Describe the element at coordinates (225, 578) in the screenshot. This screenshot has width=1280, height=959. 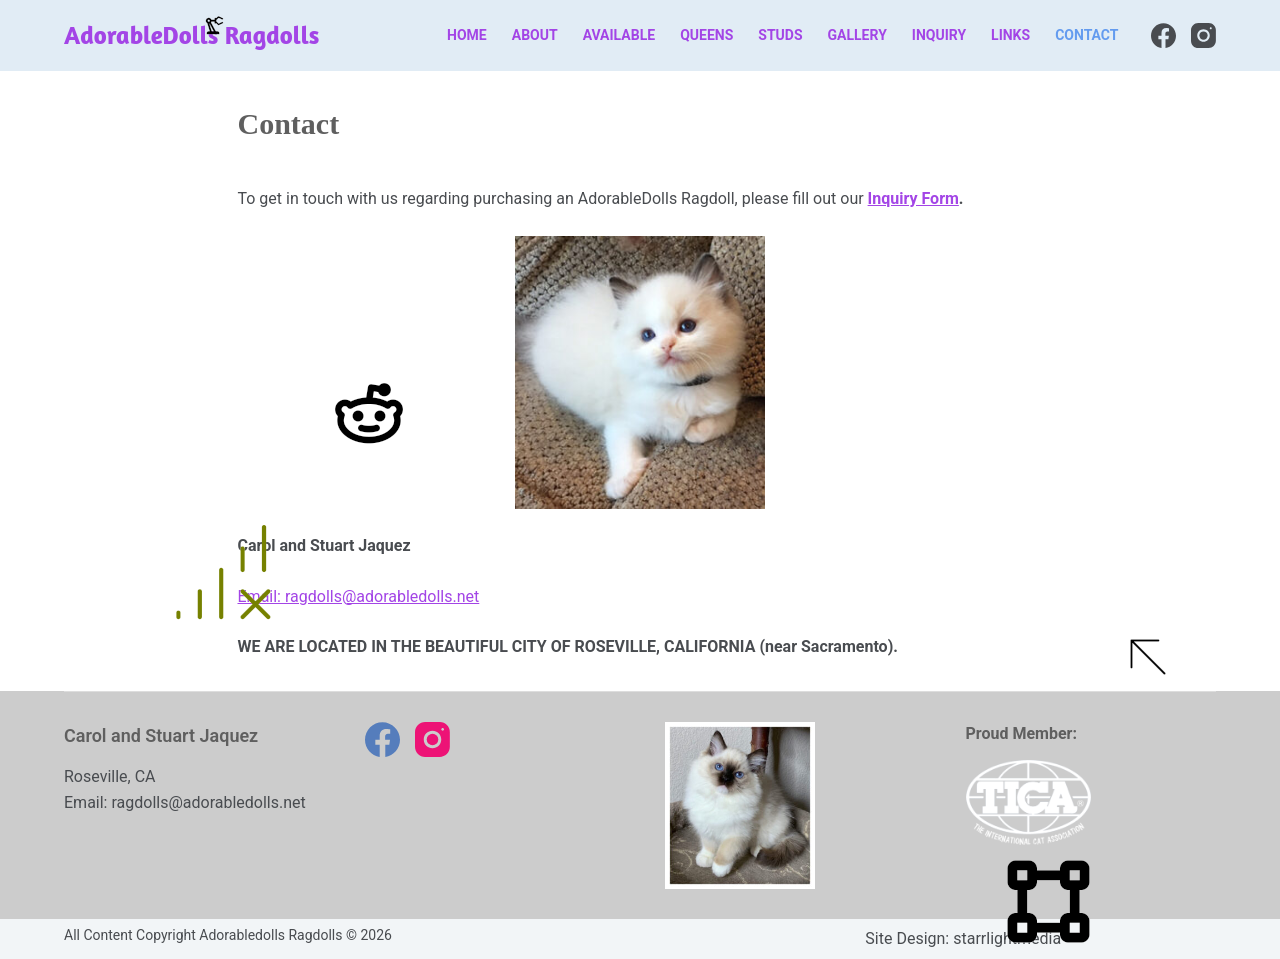
I see `no cellular signal available` at that location.